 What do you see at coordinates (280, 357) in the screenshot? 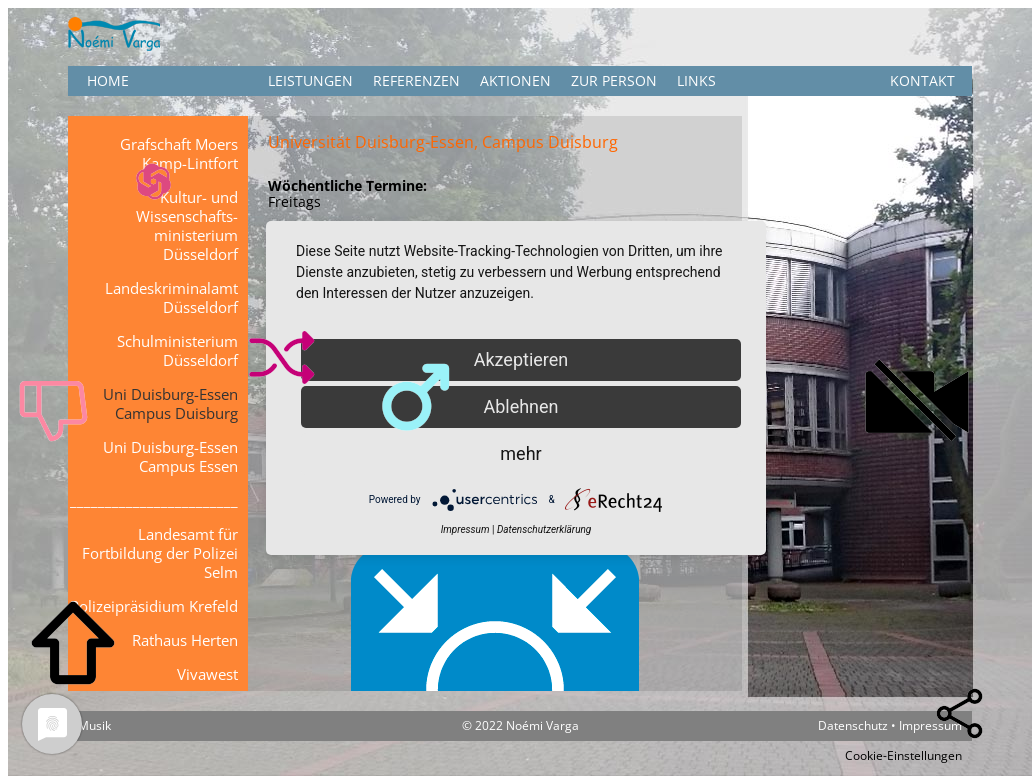
I see `shuffle or randomize playback order` at bounding box center [280, 357].